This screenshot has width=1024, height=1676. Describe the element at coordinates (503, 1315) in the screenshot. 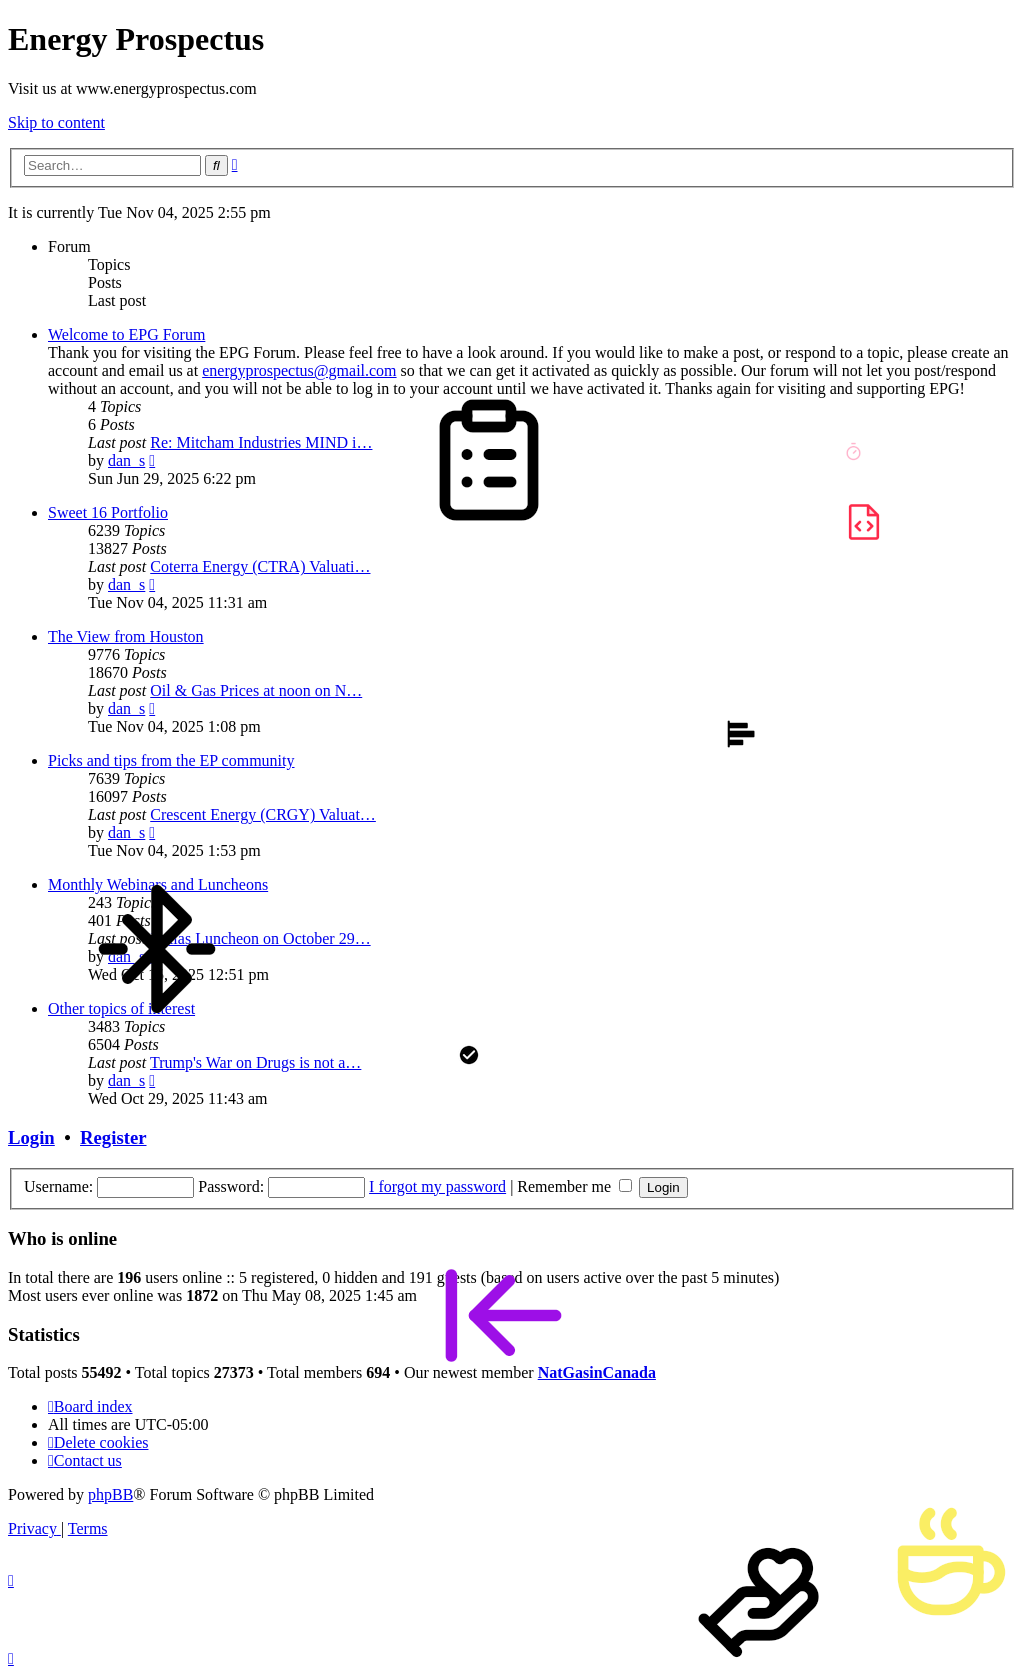

I see `navigate to the beginning of content` at that location.